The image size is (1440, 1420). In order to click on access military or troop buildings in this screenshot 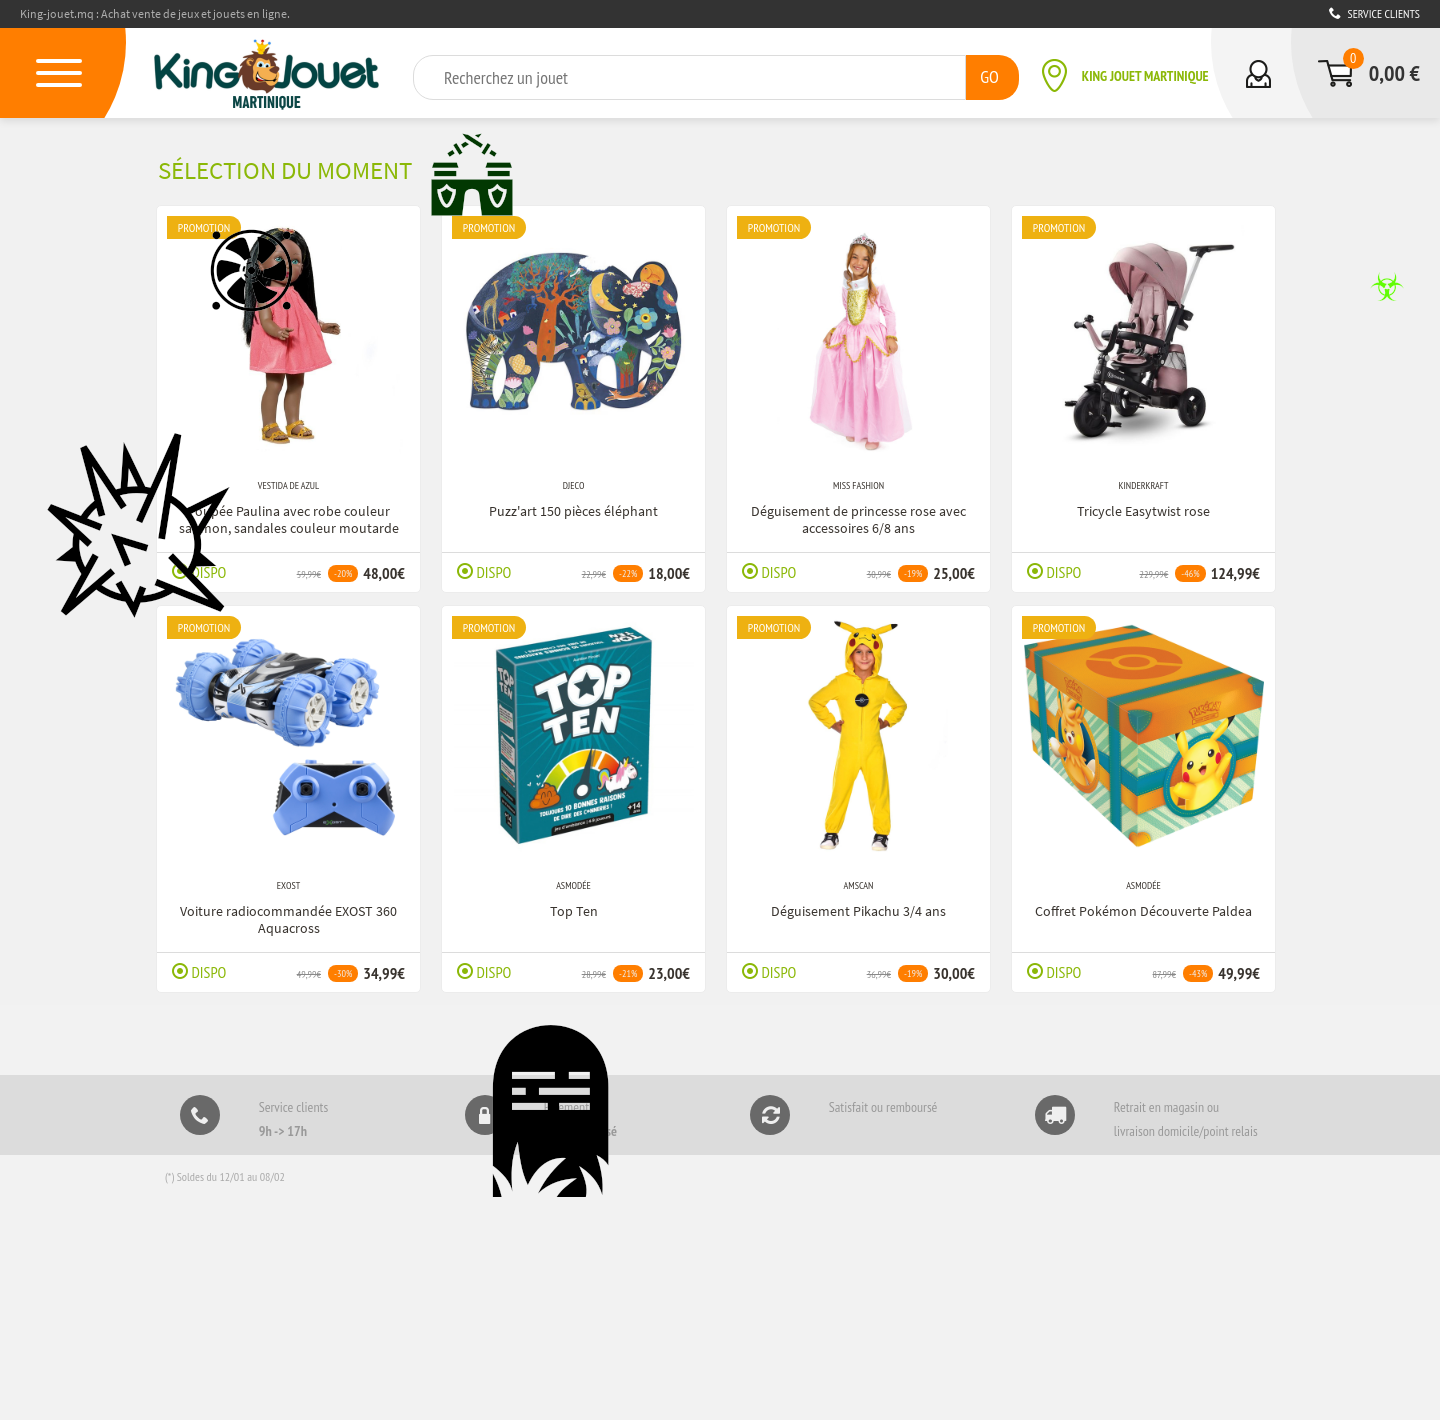, I will do `click(472, 175)`.